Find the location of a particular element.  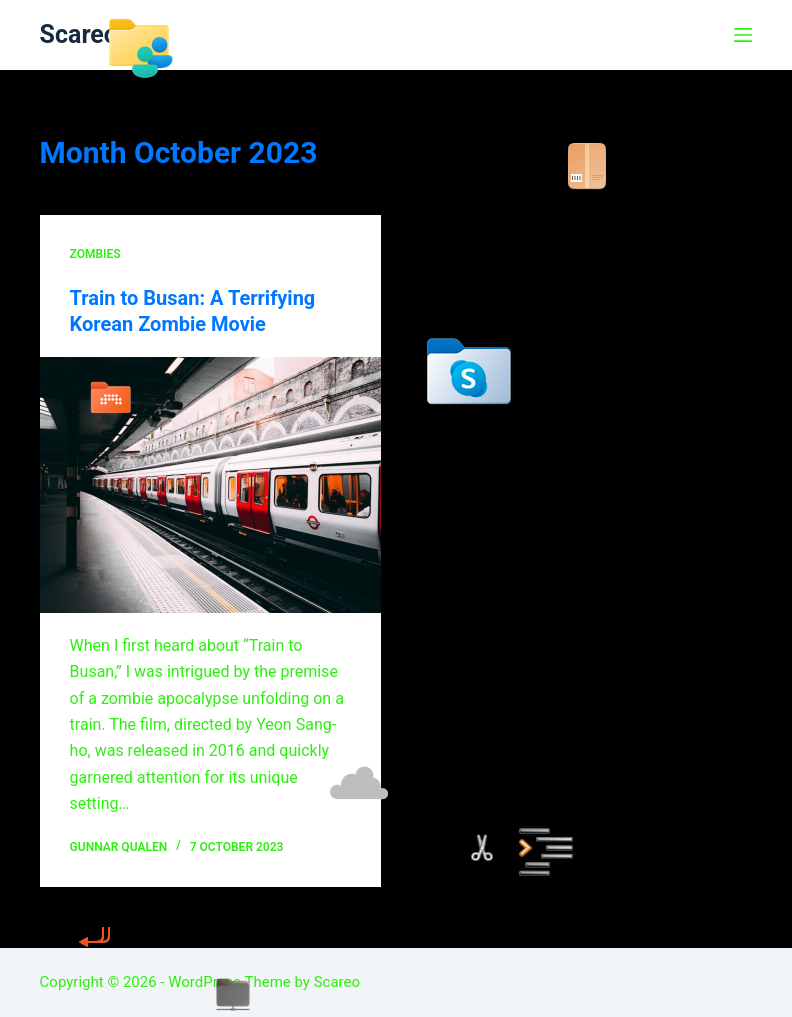

access files stored on a remote server is located at coordinates (233, 994).